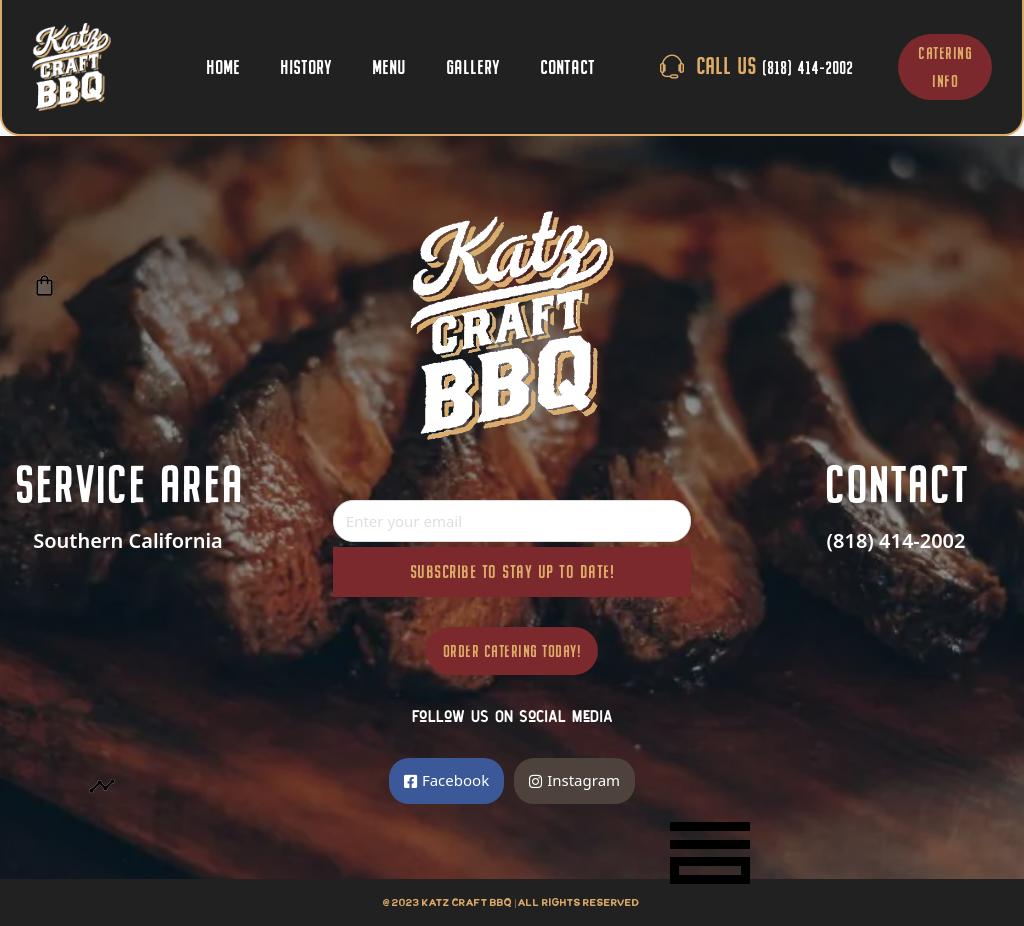 Image resolution: width=1024 pixels, height=926 pixels. Describe the element at coordinates (710, 853) in the screenshot. I see `split view horizontally` at that location.